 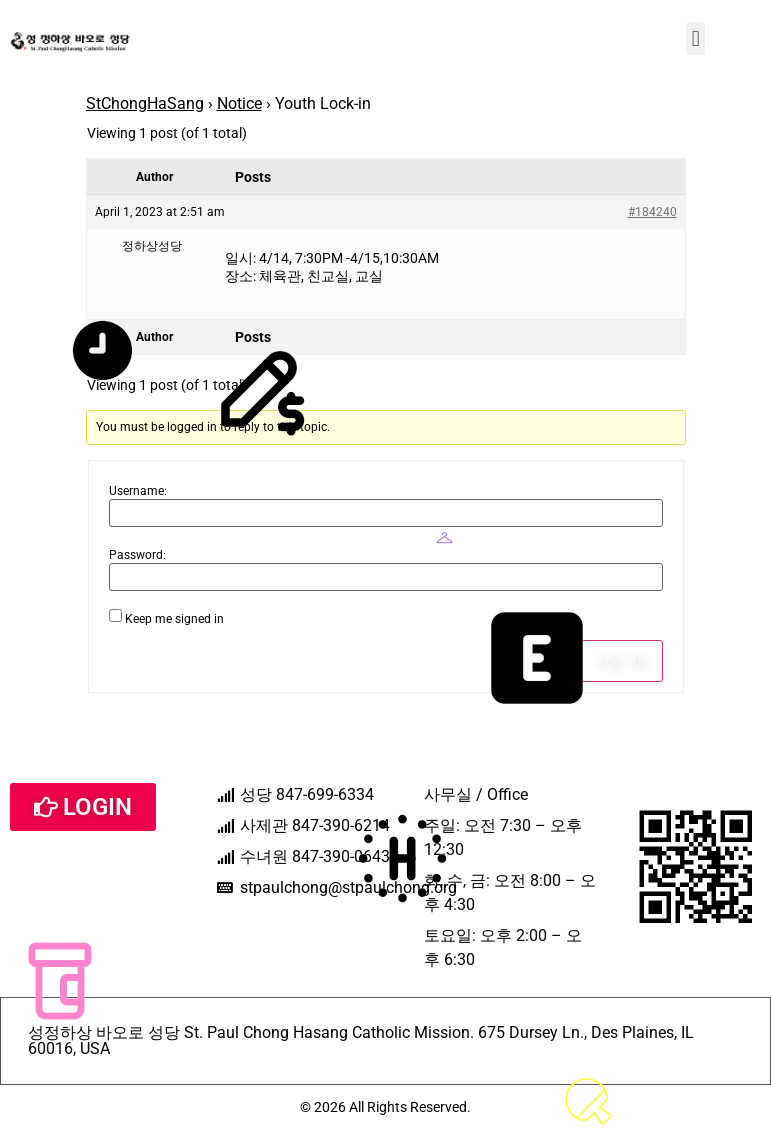 What do you see at coordinates (537, 658) in the screenshot?
I see `indicates an "E" rating or classification` at bounding box center [537, 658].